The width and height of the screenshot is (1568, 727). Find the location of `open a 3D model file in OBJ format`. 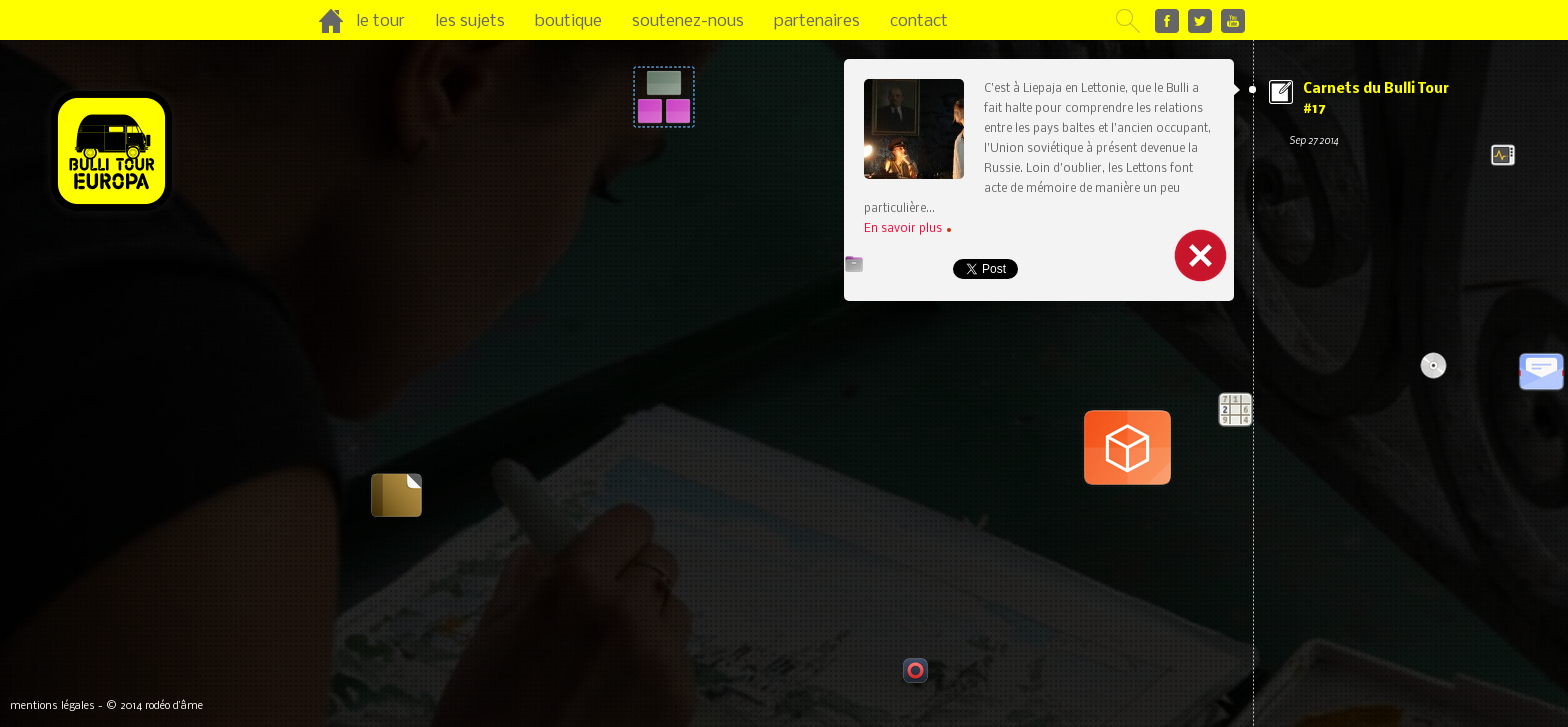

open a 3D model file in OBJ format is located at coordinates (1127, 444).